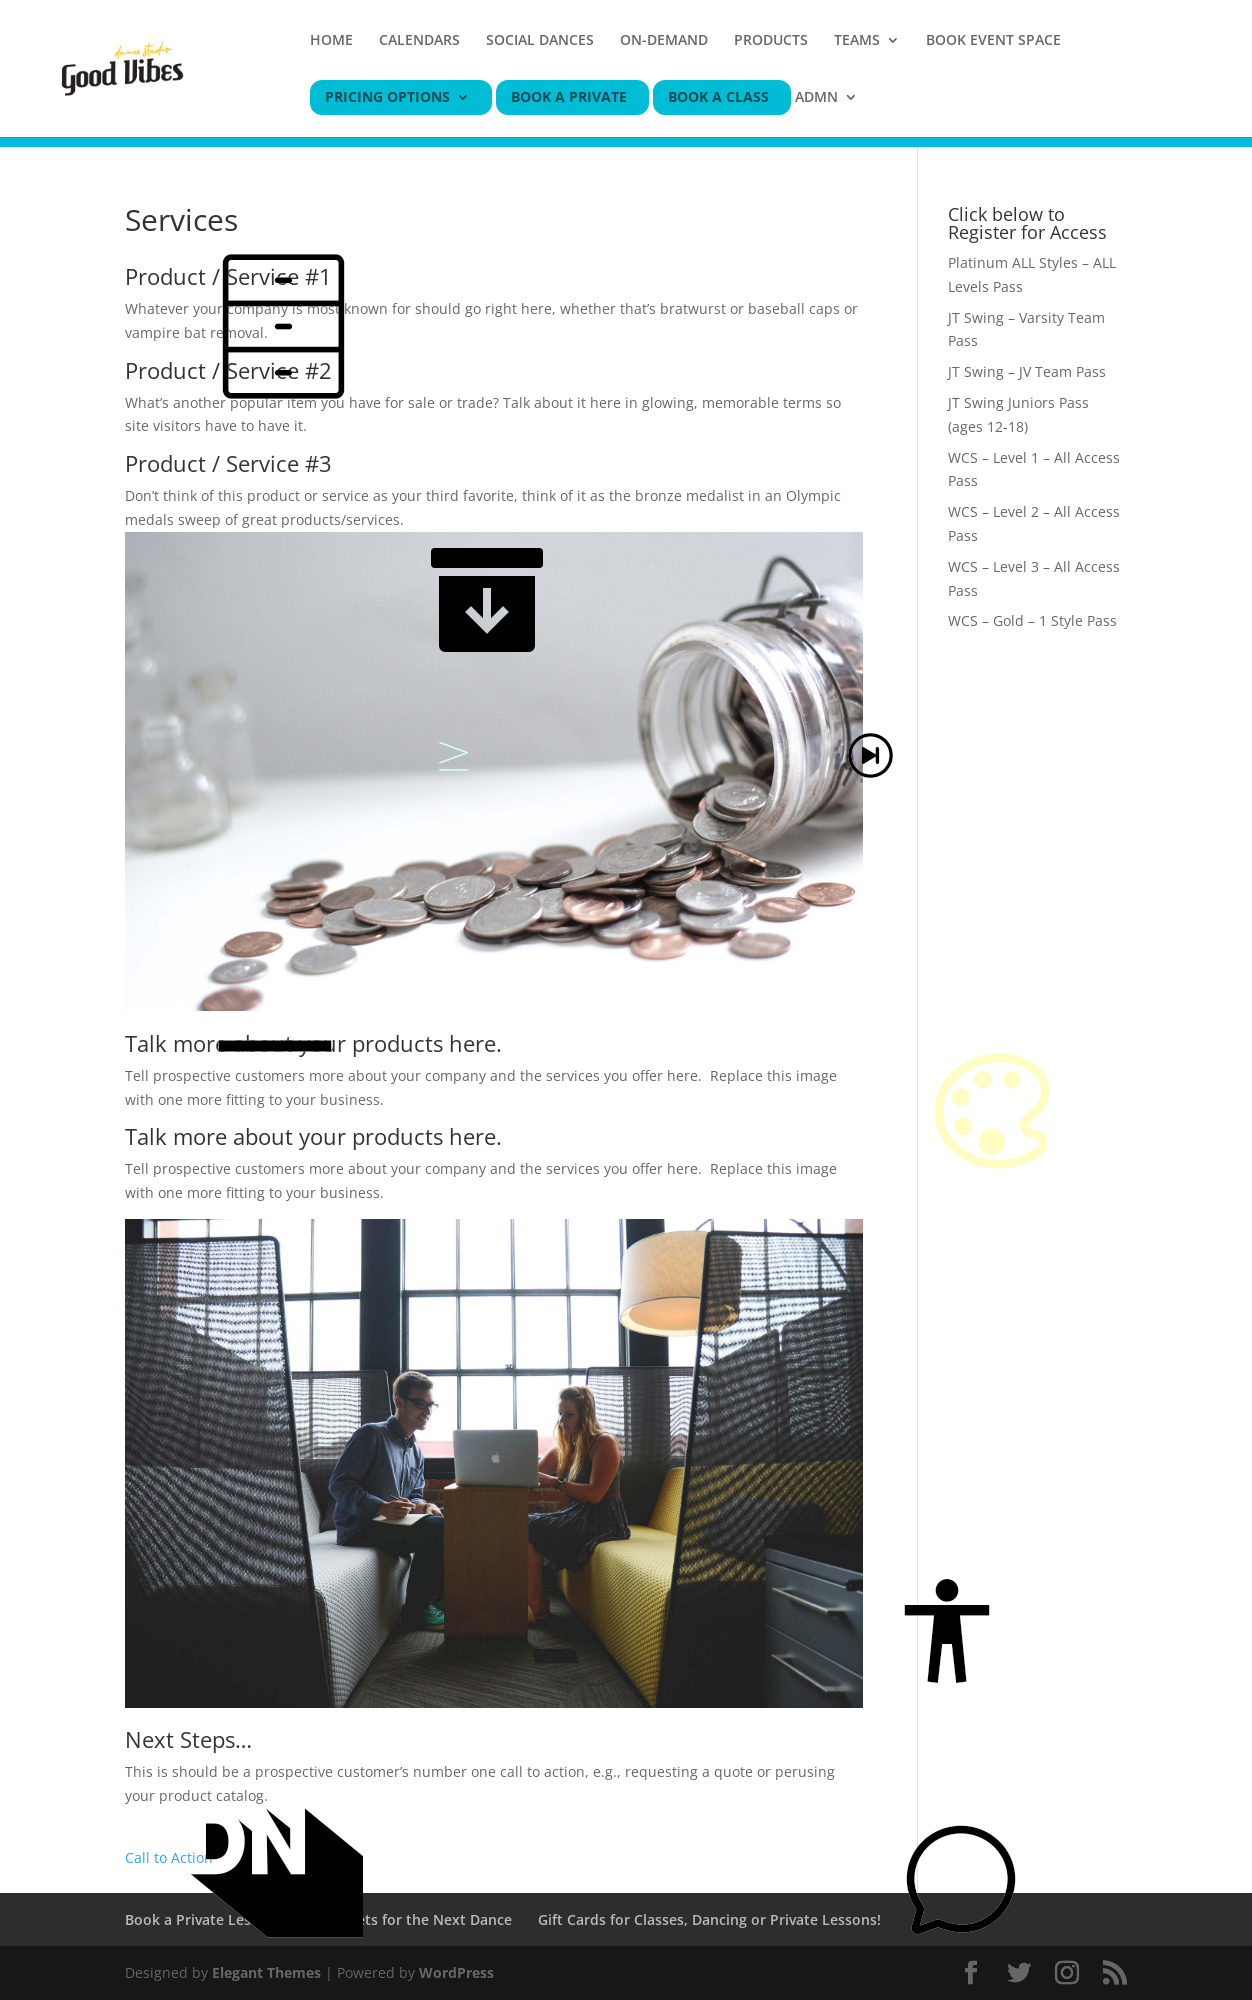  I want to click on skip to the next track, so click(870, 755).